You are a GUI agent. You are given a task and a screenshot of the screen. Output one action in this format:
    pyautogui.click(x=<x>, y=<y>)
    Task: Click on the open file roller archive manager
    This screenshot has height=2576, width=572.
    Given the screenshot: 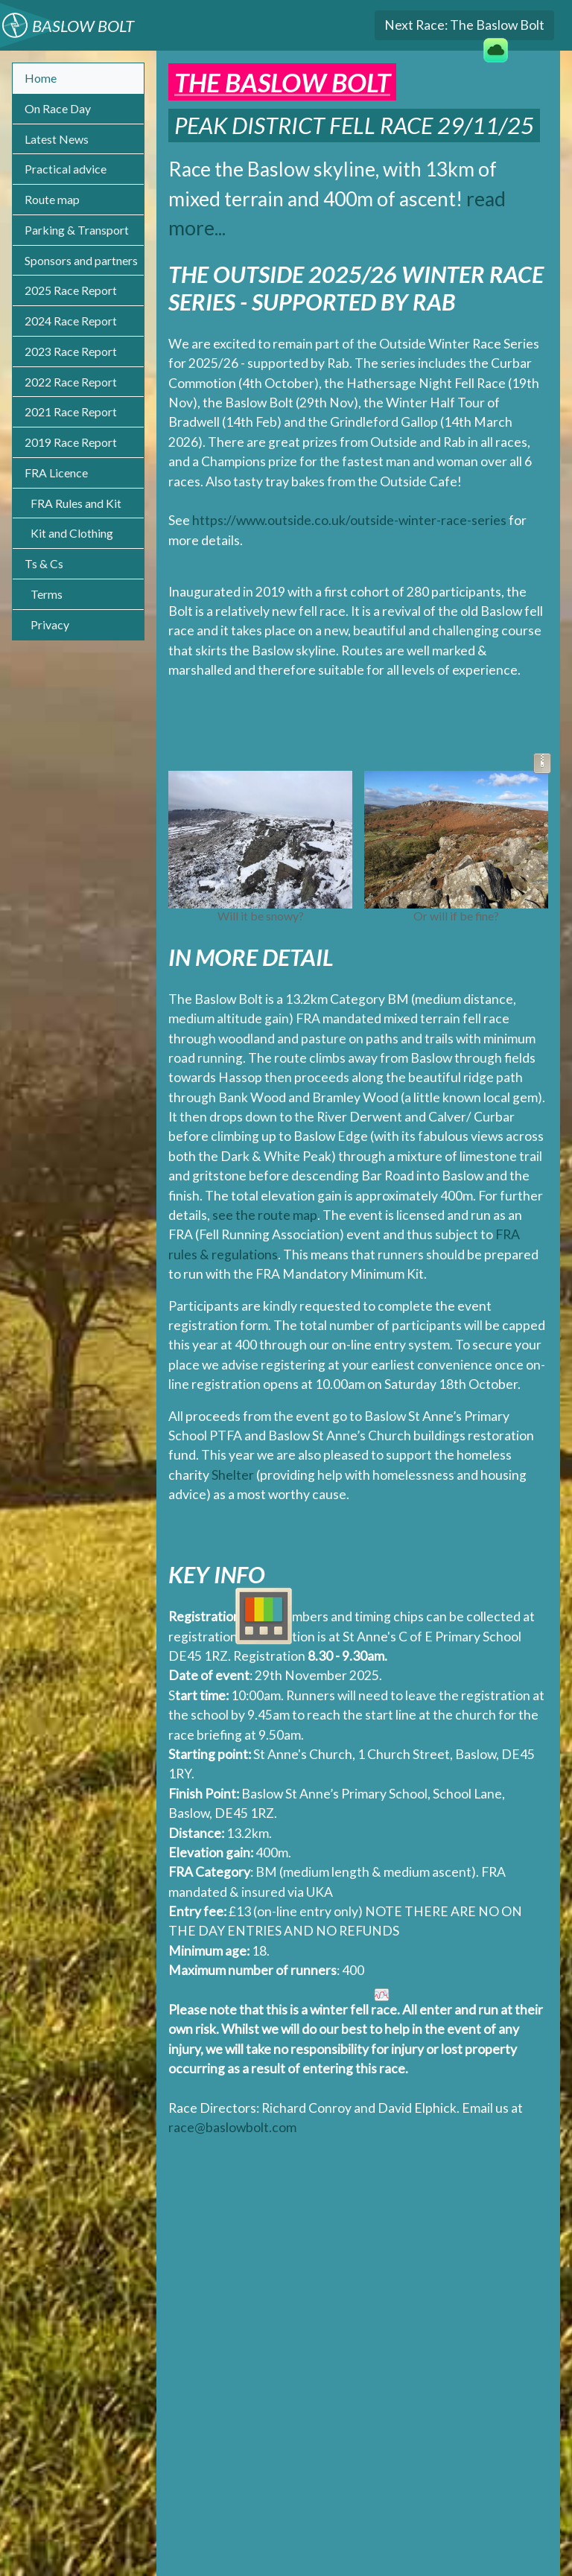 What is the action you would take?
    pyautogui.click(x=542, y=763)
    